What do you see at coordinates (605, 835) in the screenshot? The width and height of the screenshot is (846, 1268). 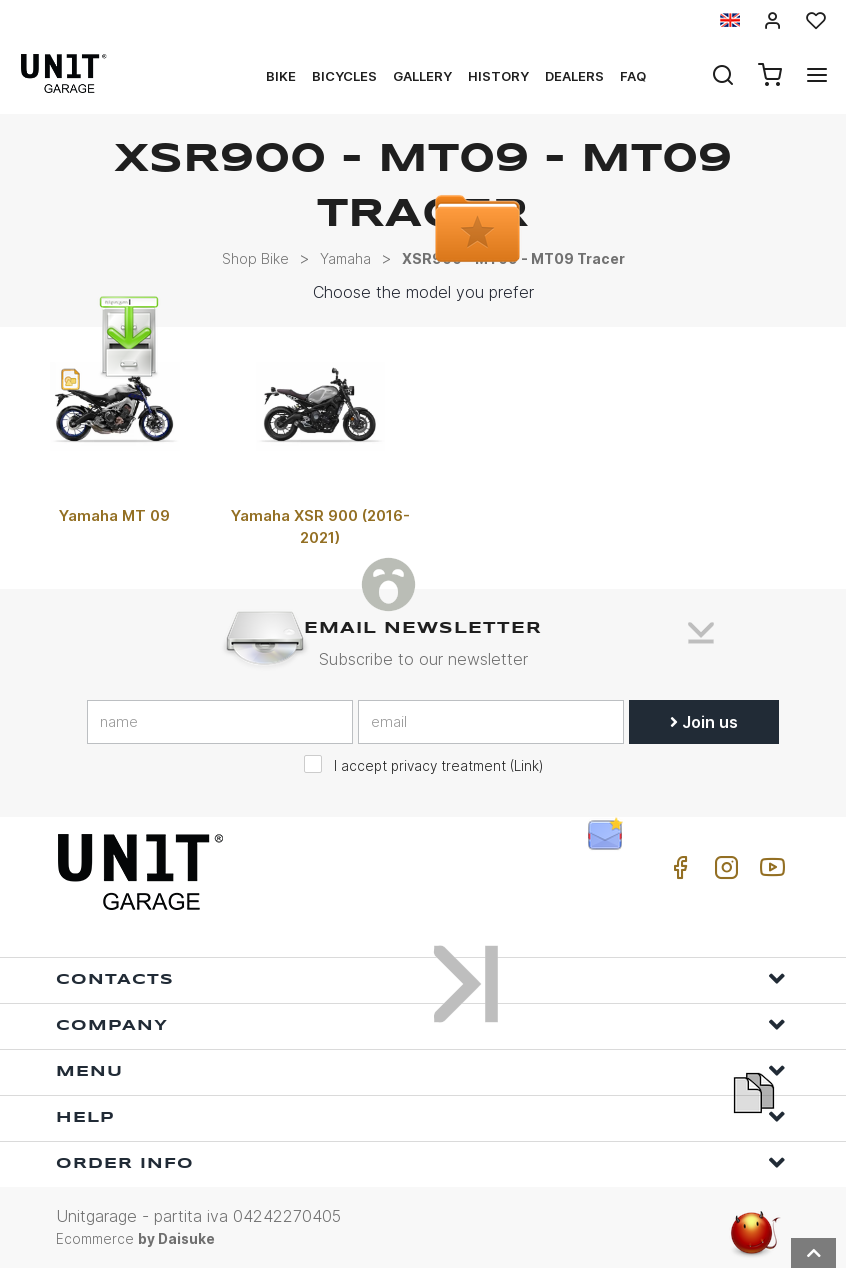 I see `indicates new unread email messages` at bounding box center [605, 835].